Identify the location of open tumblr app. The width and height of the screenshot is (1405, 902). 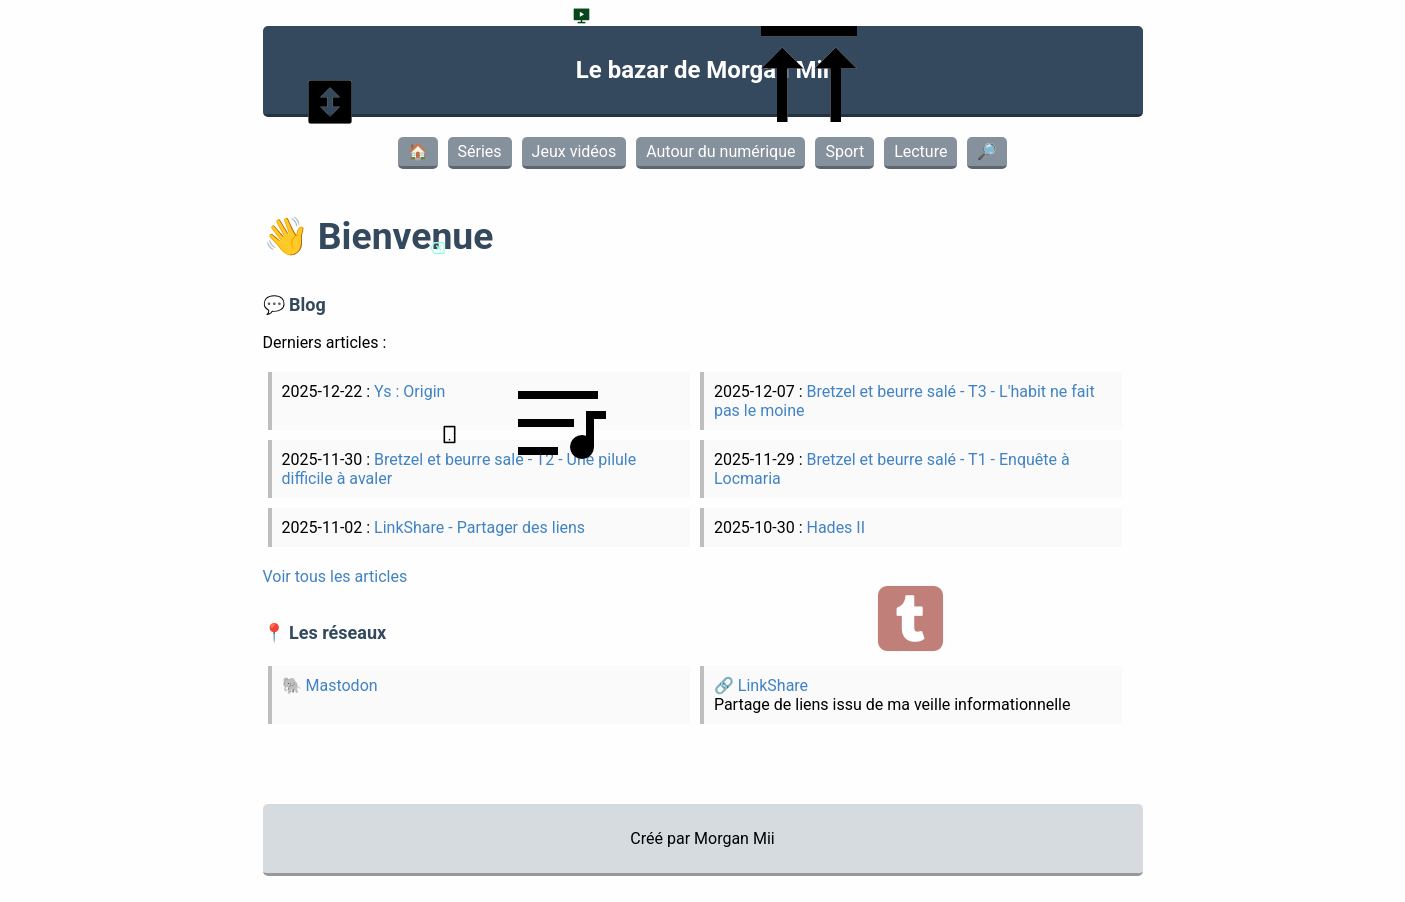
(910, 618).